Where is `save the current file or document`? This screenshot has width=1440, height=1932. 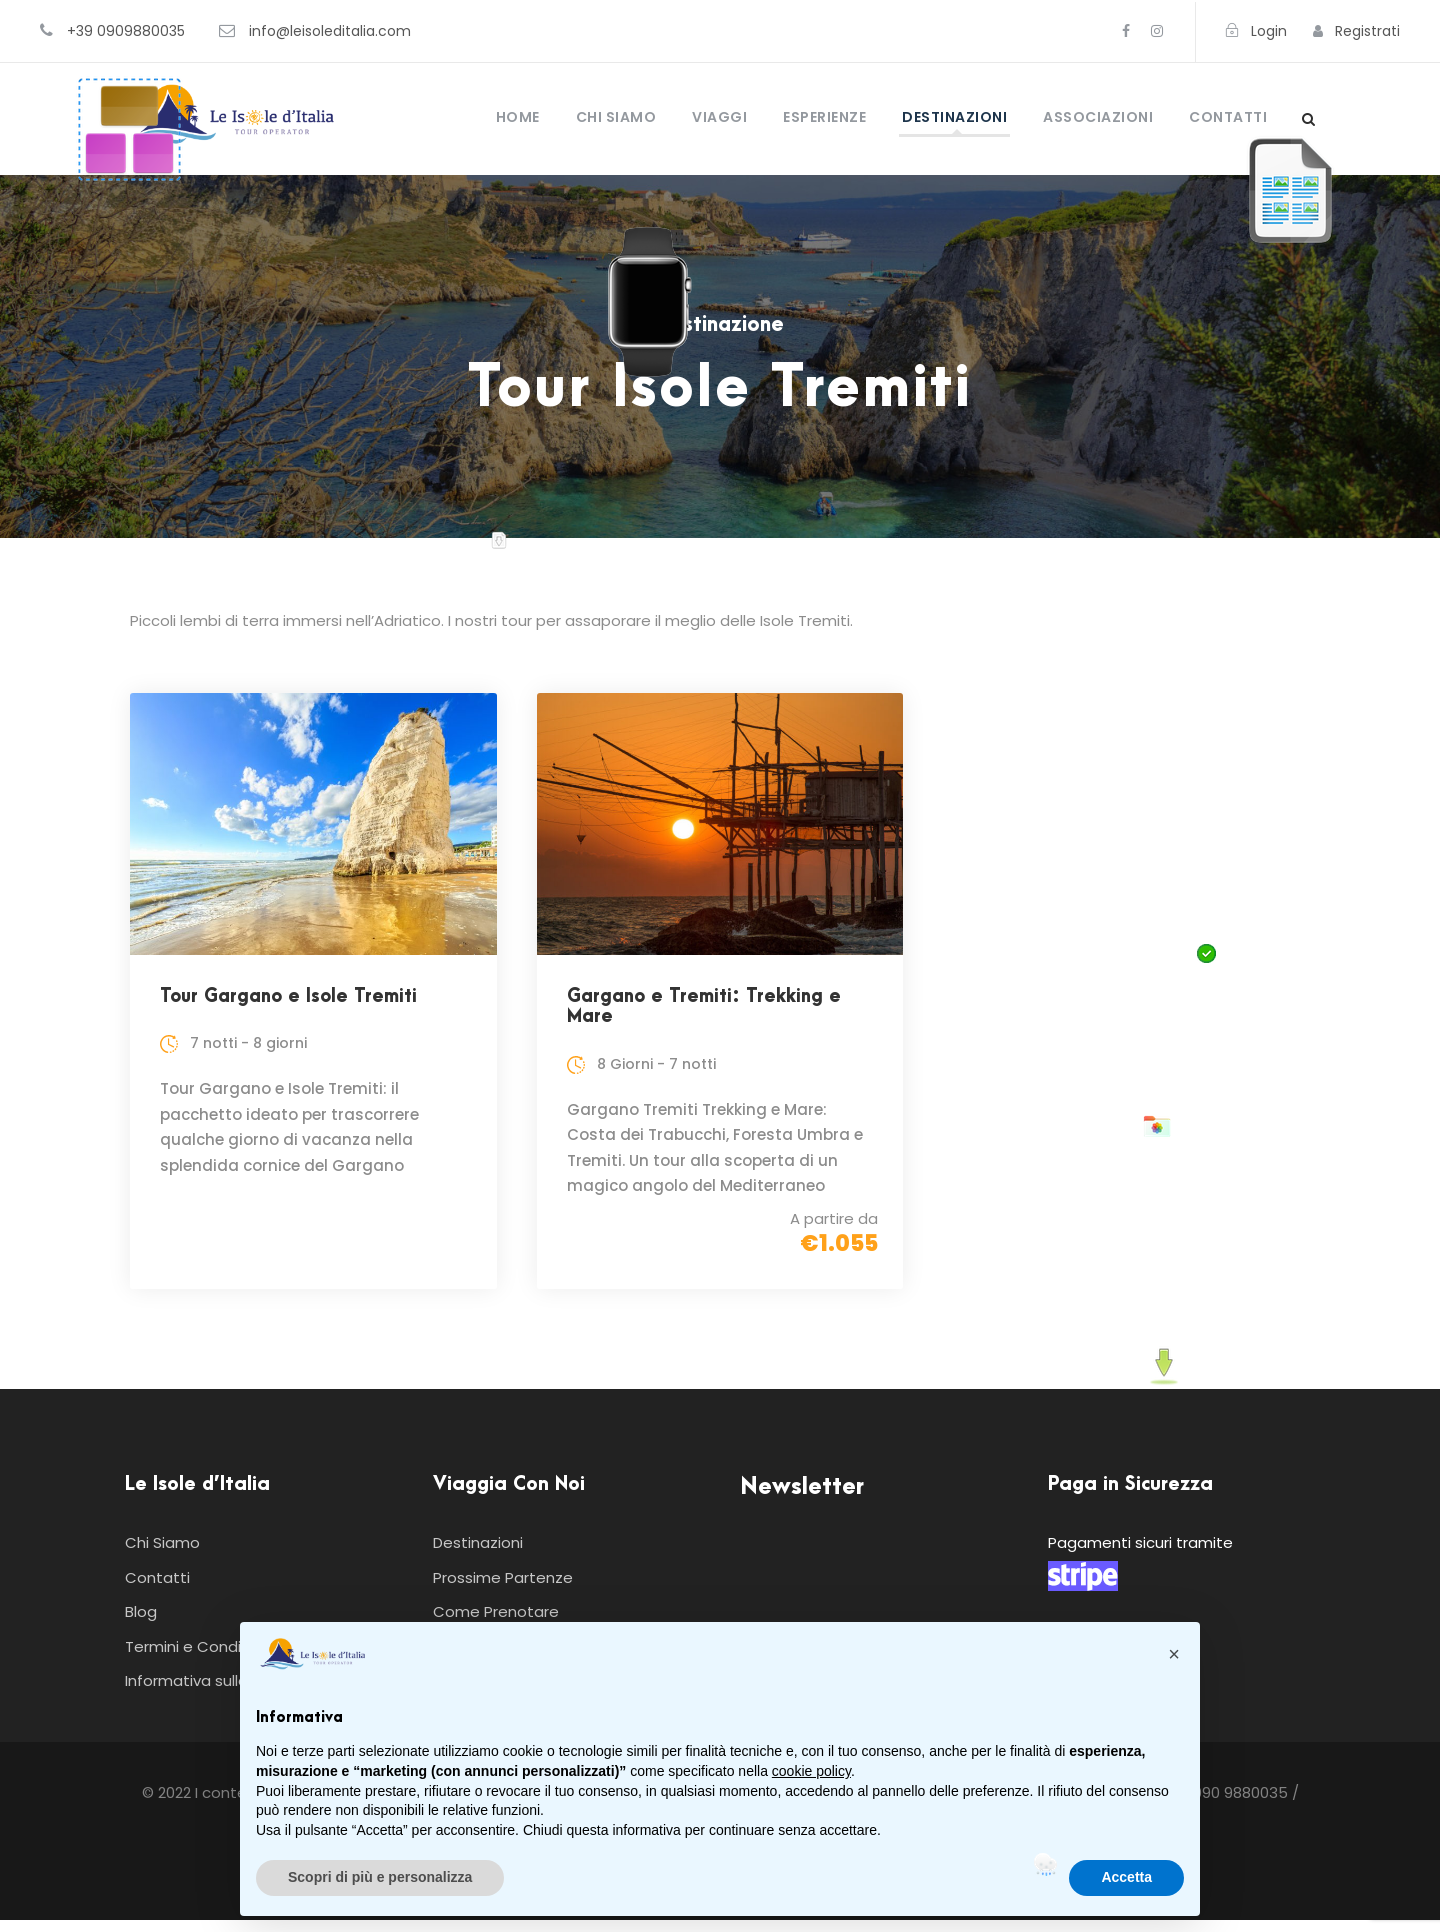 save the current file or document is located at coordinates (1164, 1363).